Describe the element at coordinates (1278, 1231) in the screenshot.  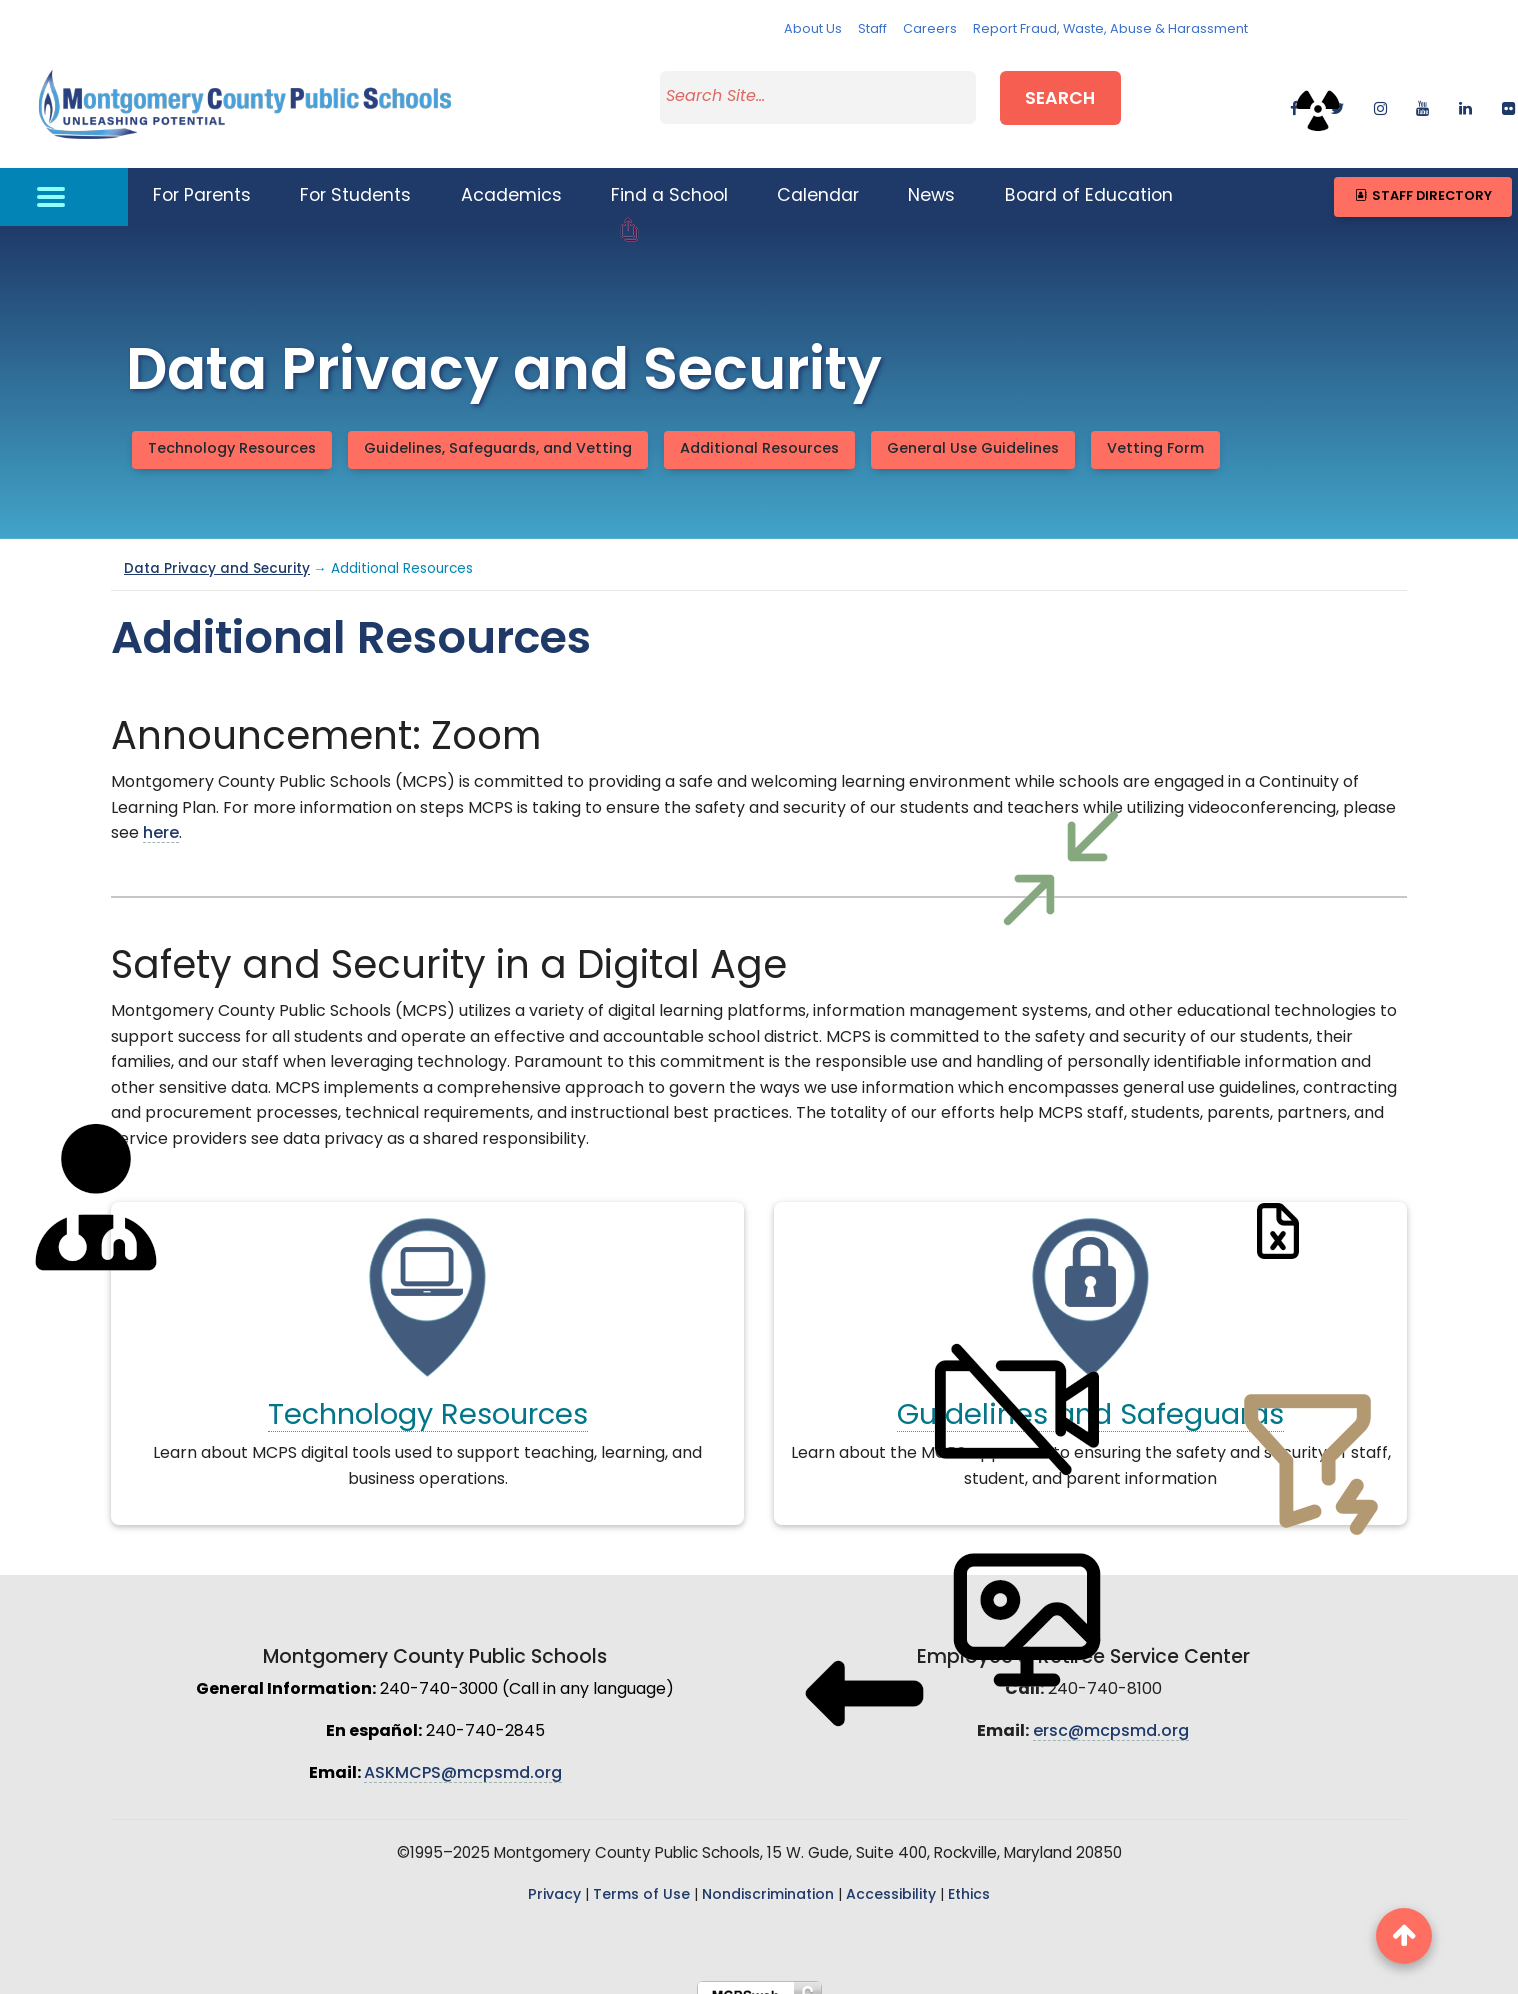
I see `open or view an excel spreadsheet` at that location.